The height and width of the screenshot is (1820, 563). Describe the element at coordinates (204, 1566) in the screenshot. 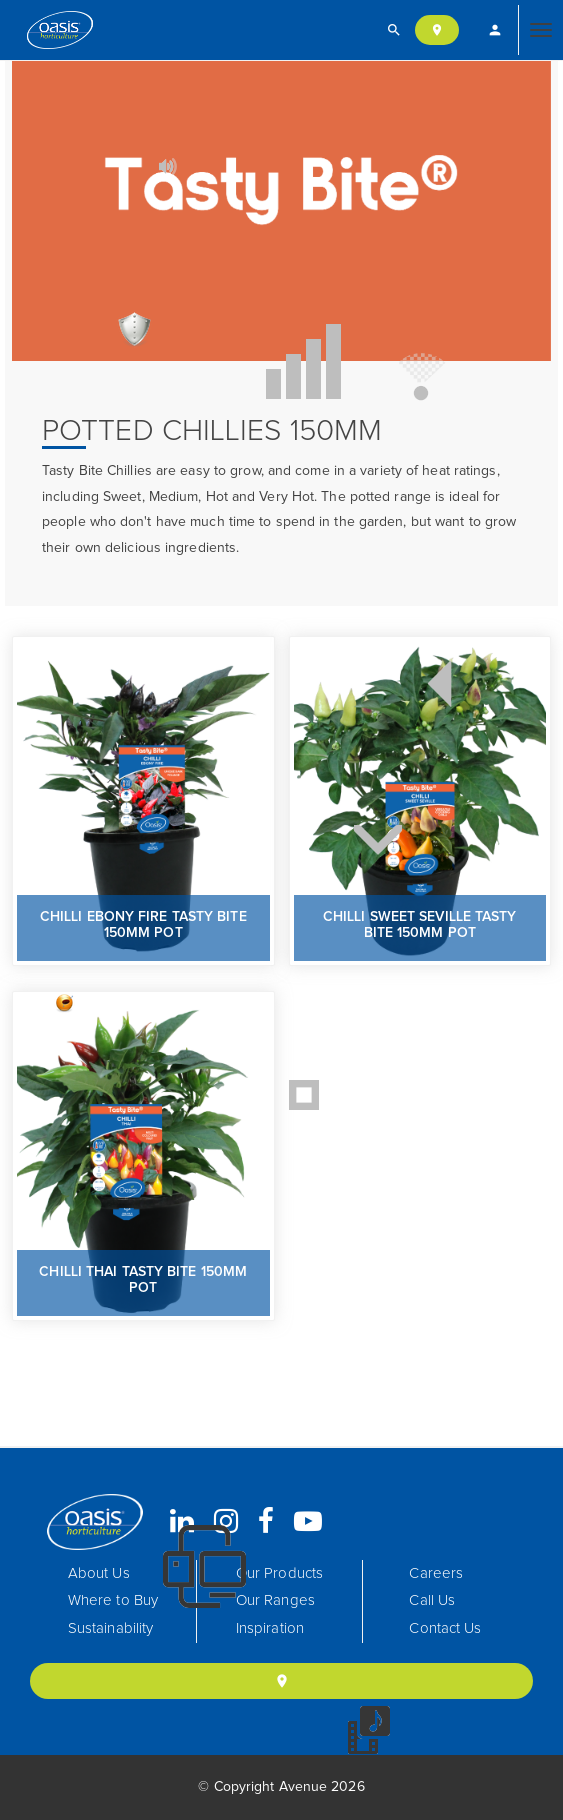

I see `manage connected devices and peripherals` at that location.